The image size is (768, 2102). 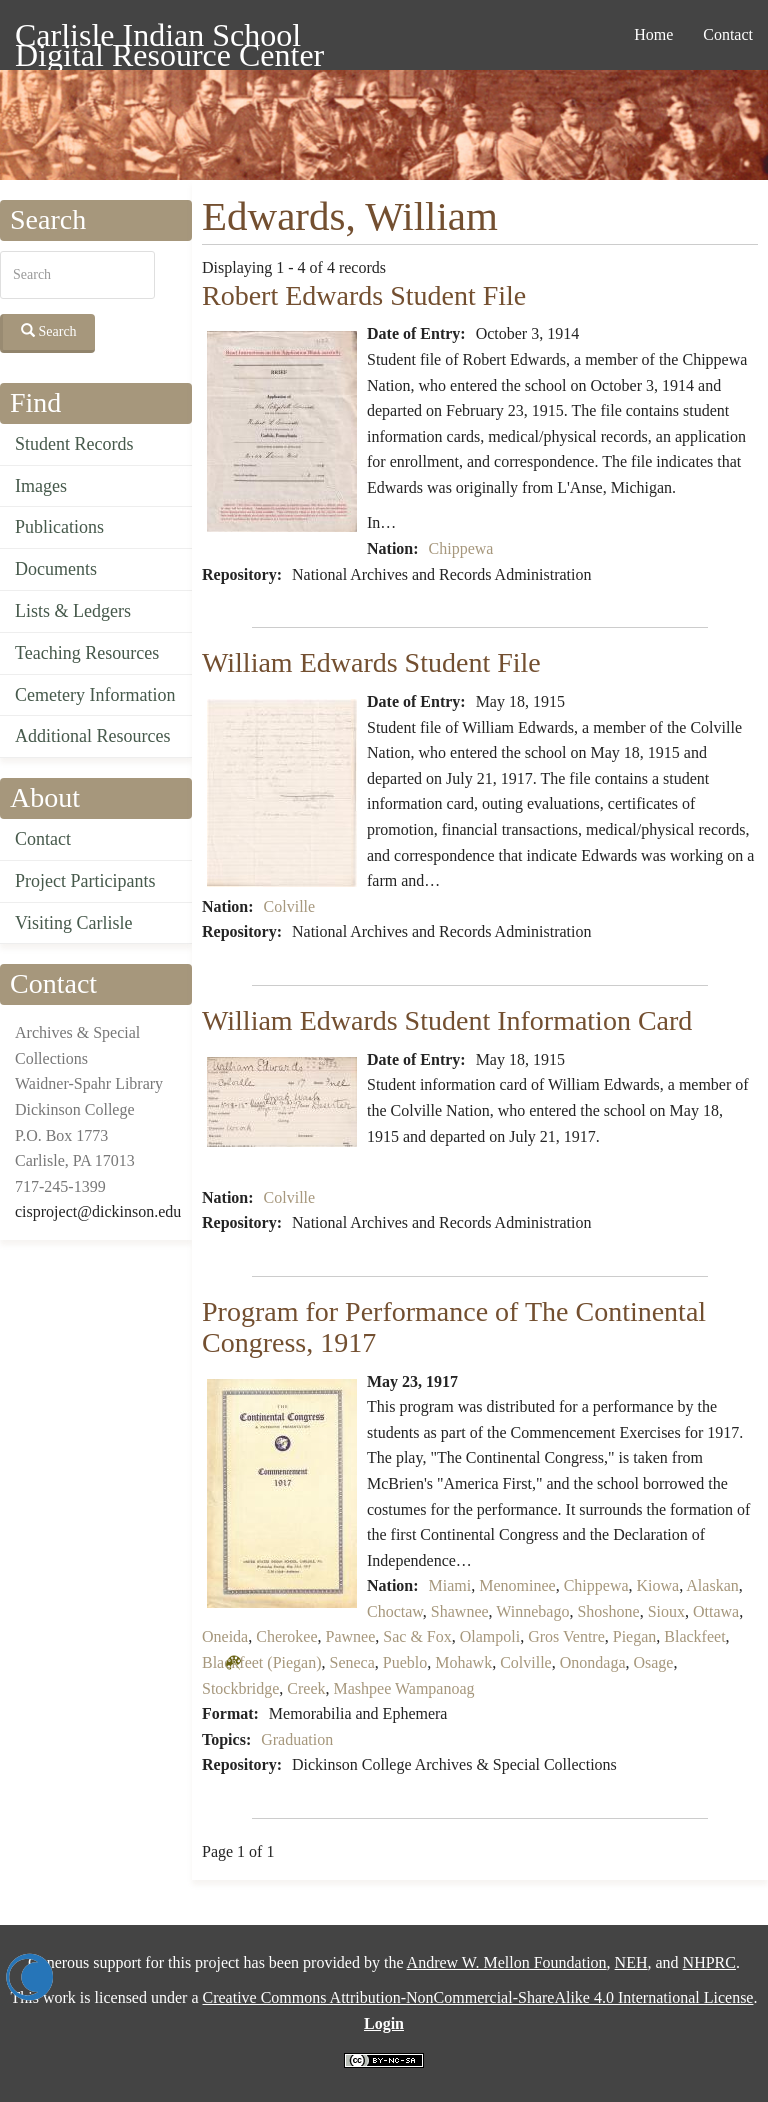 What do you see at coordinates (30, 1977) in the screenshot?
I see `toggle dark mode or night theme` at bounding box center [30, 1977].